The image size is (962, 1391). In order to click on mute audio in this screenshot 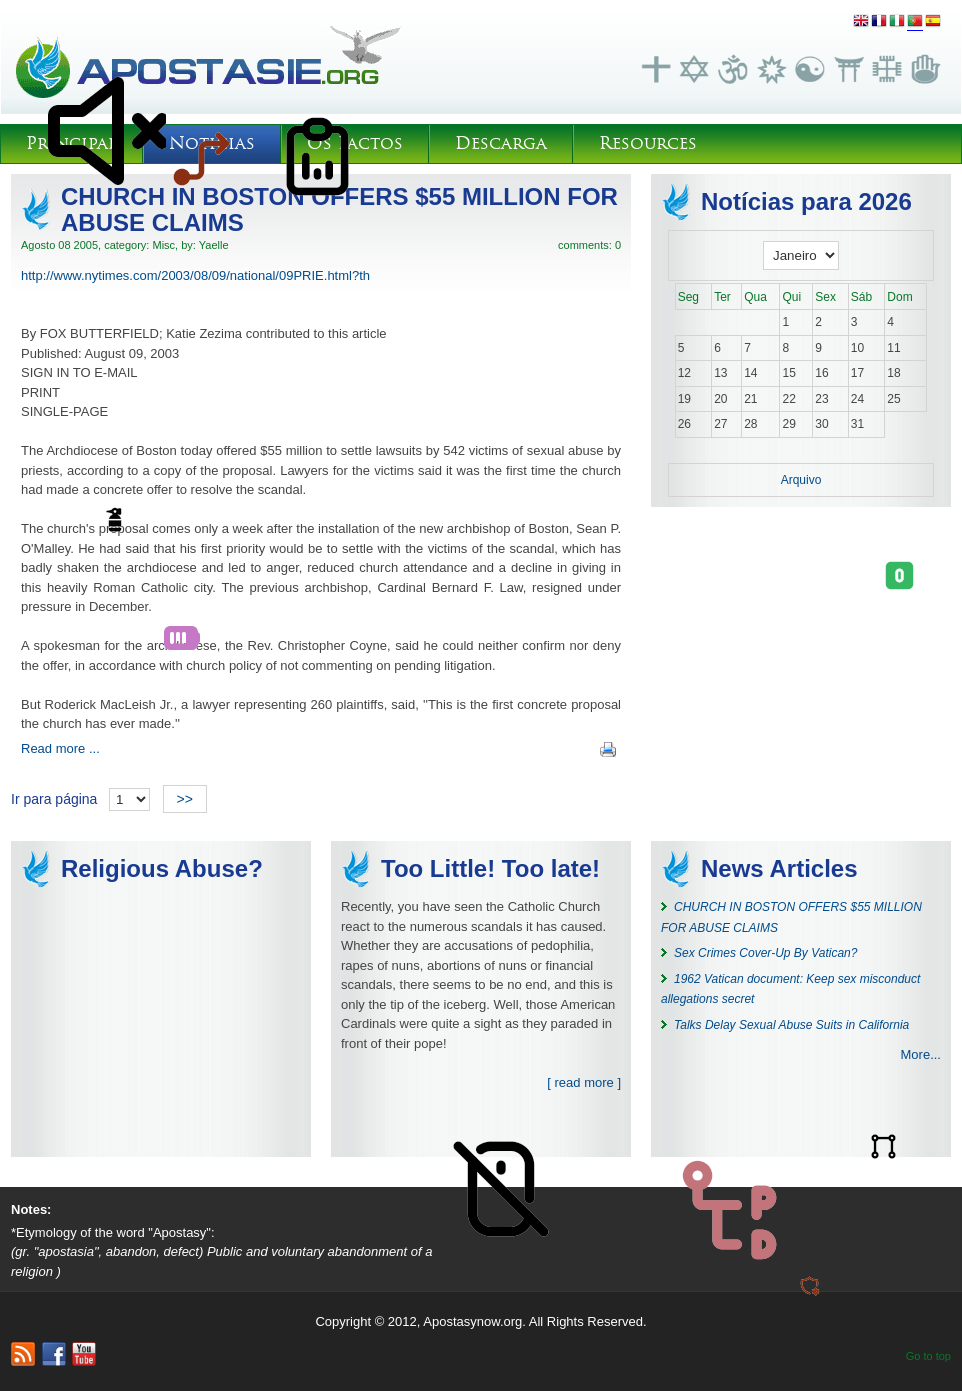, I will do `click(102, 131)`.